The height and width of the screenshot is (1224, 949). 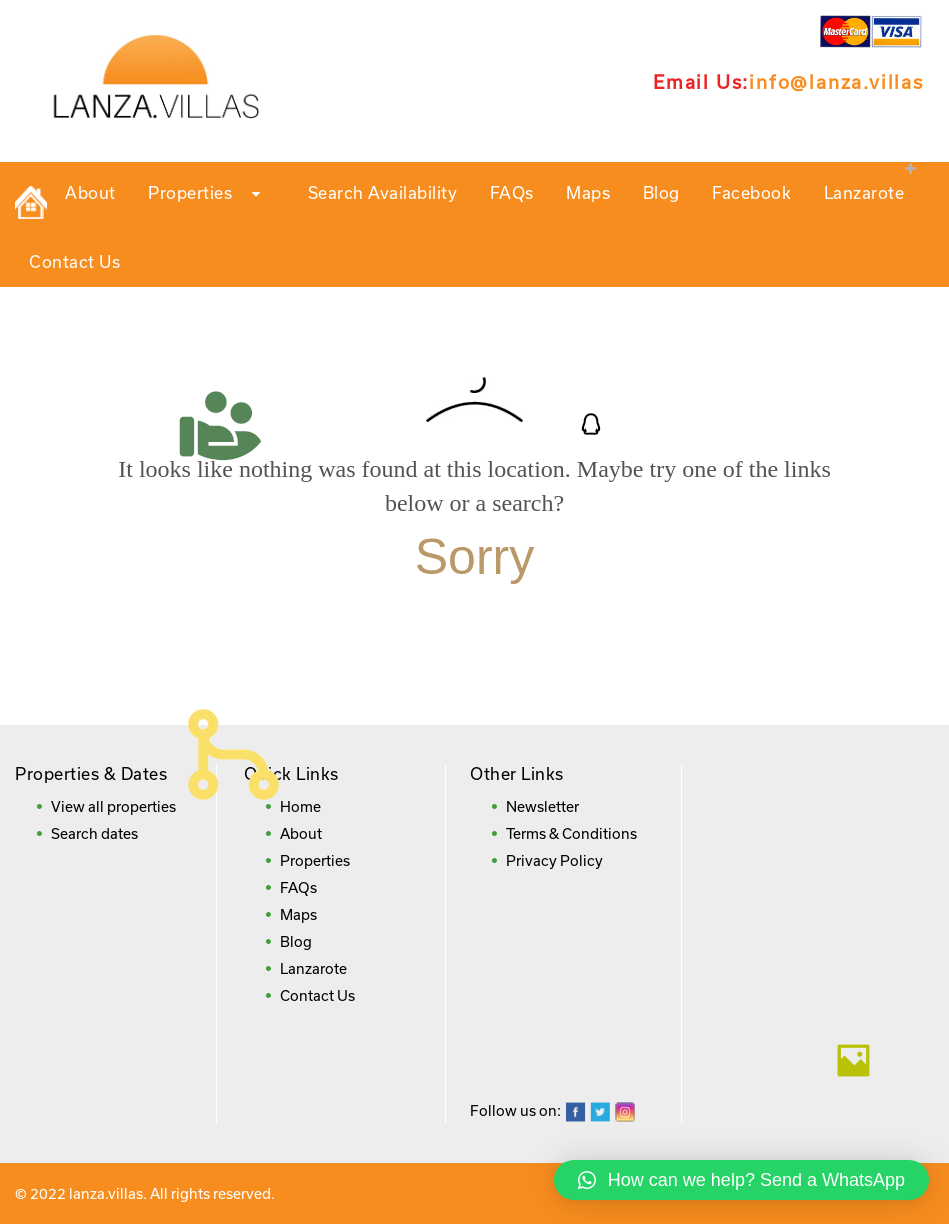 What do you see at coordinates (219, 427) in the screenshot?
I see `make a payment or send money` at bounding box center [219, 427].